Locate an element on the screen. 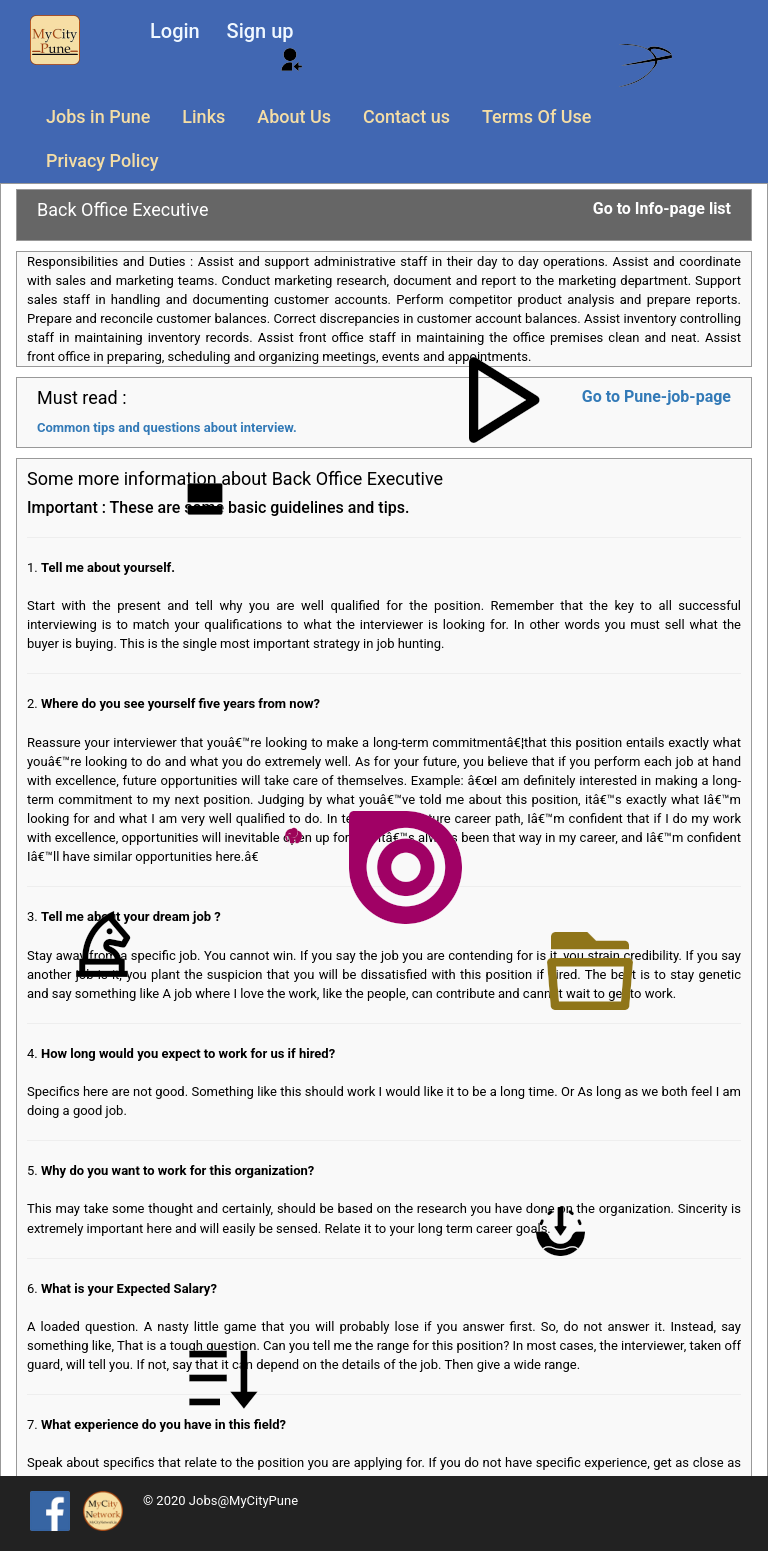 The width and height of the screenshot is (768, 1551). open folder to view files is located at coordinates (590, 971).